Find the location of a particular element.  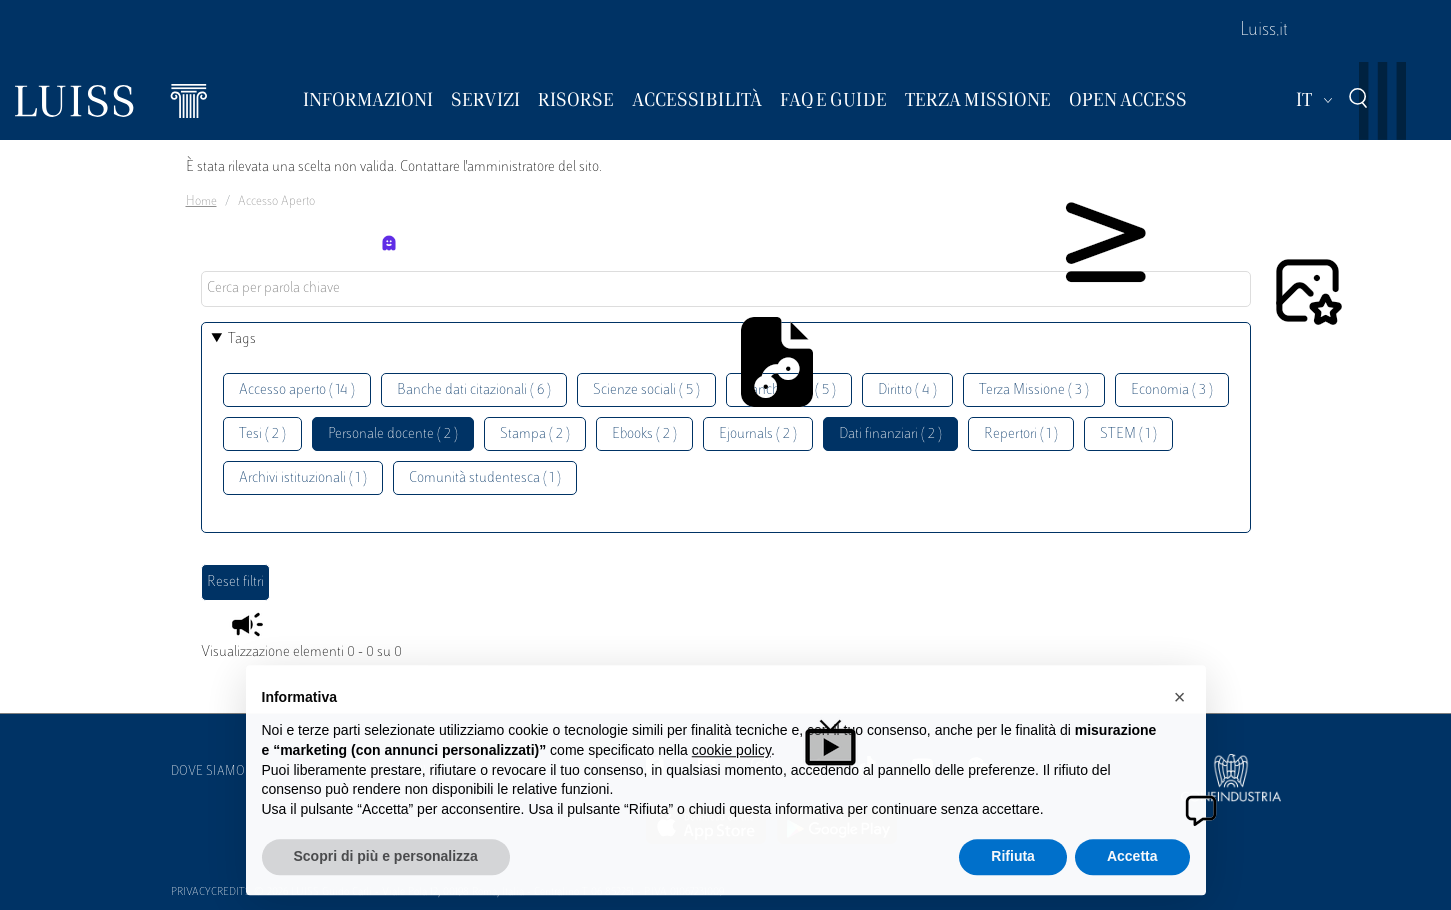

open a vector graphics file is located at coordinates (777, 362).